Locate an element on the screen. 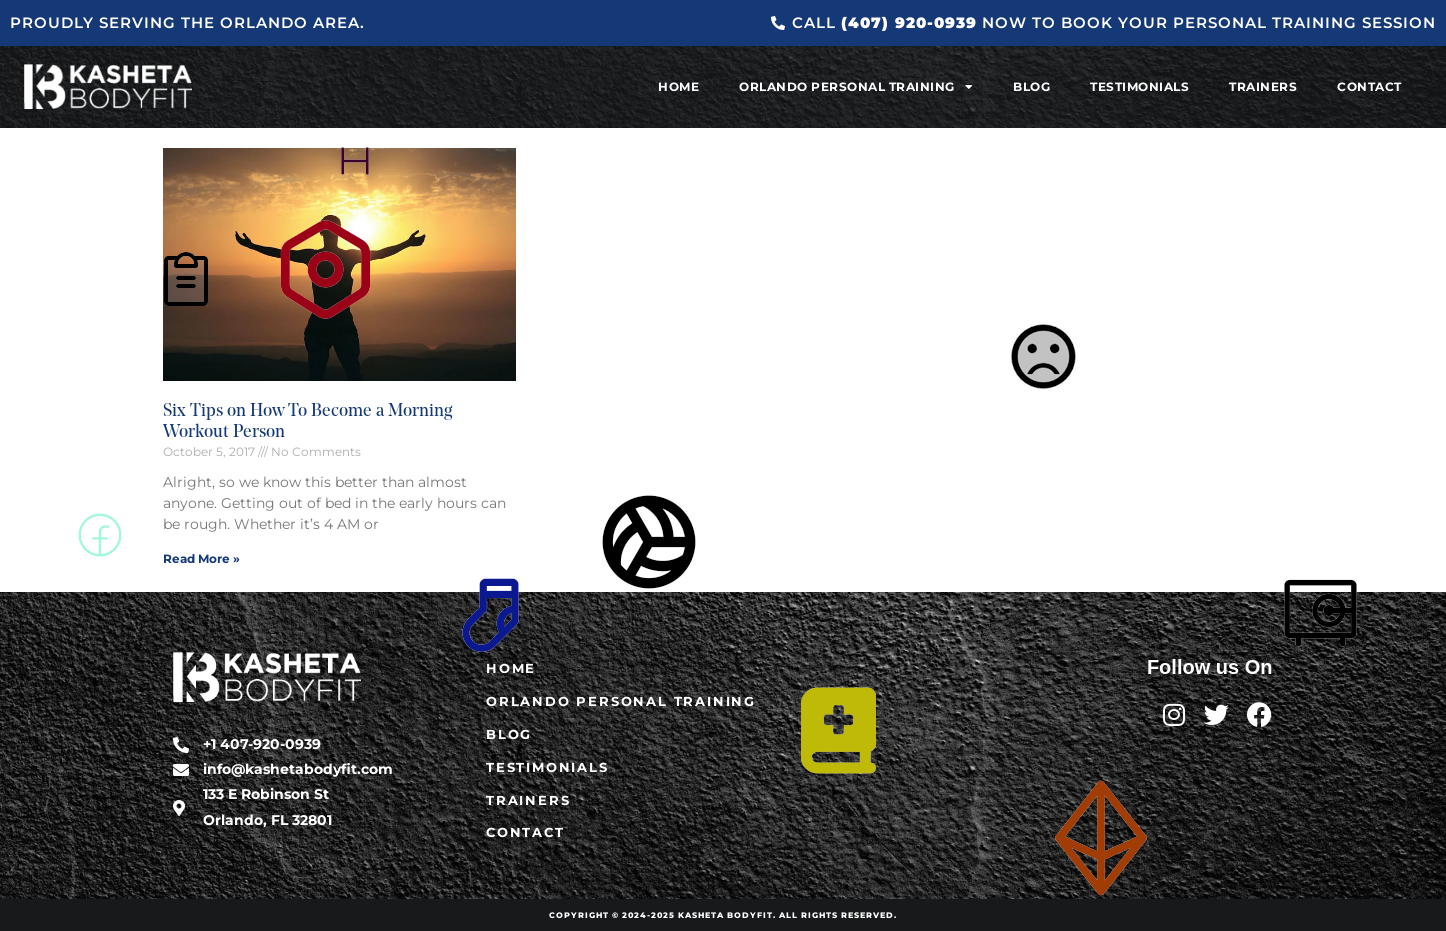  rate your experience as negative is located at coordinates (1043, 356).